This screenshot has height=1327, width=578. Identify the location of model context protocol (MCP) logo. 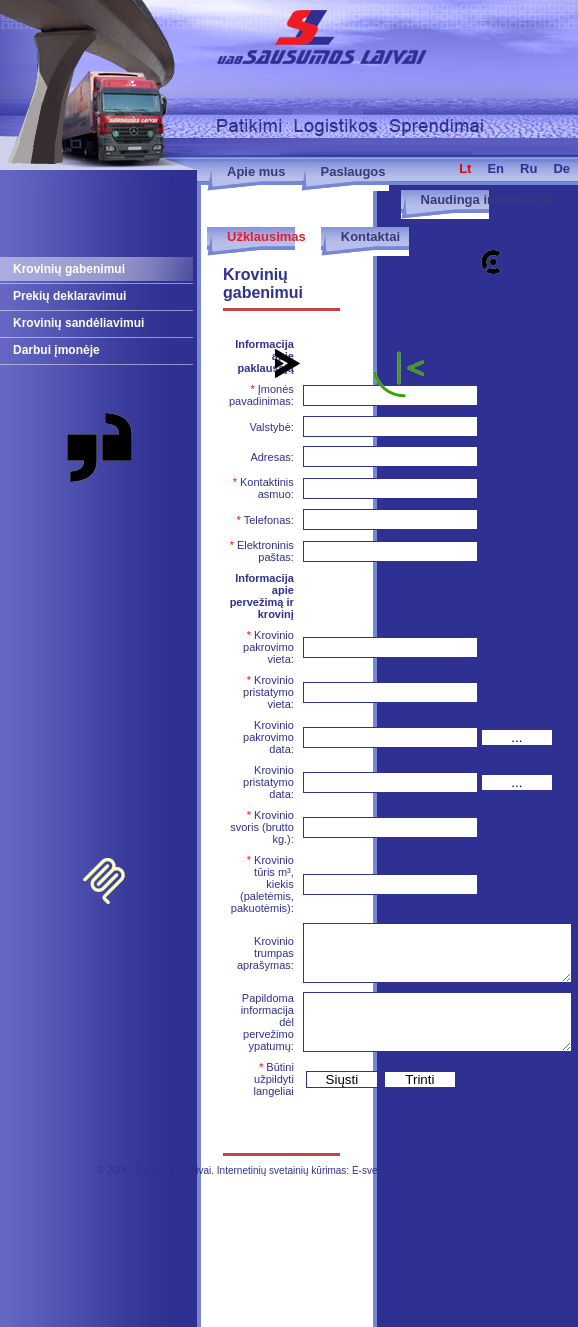
(104, 881).